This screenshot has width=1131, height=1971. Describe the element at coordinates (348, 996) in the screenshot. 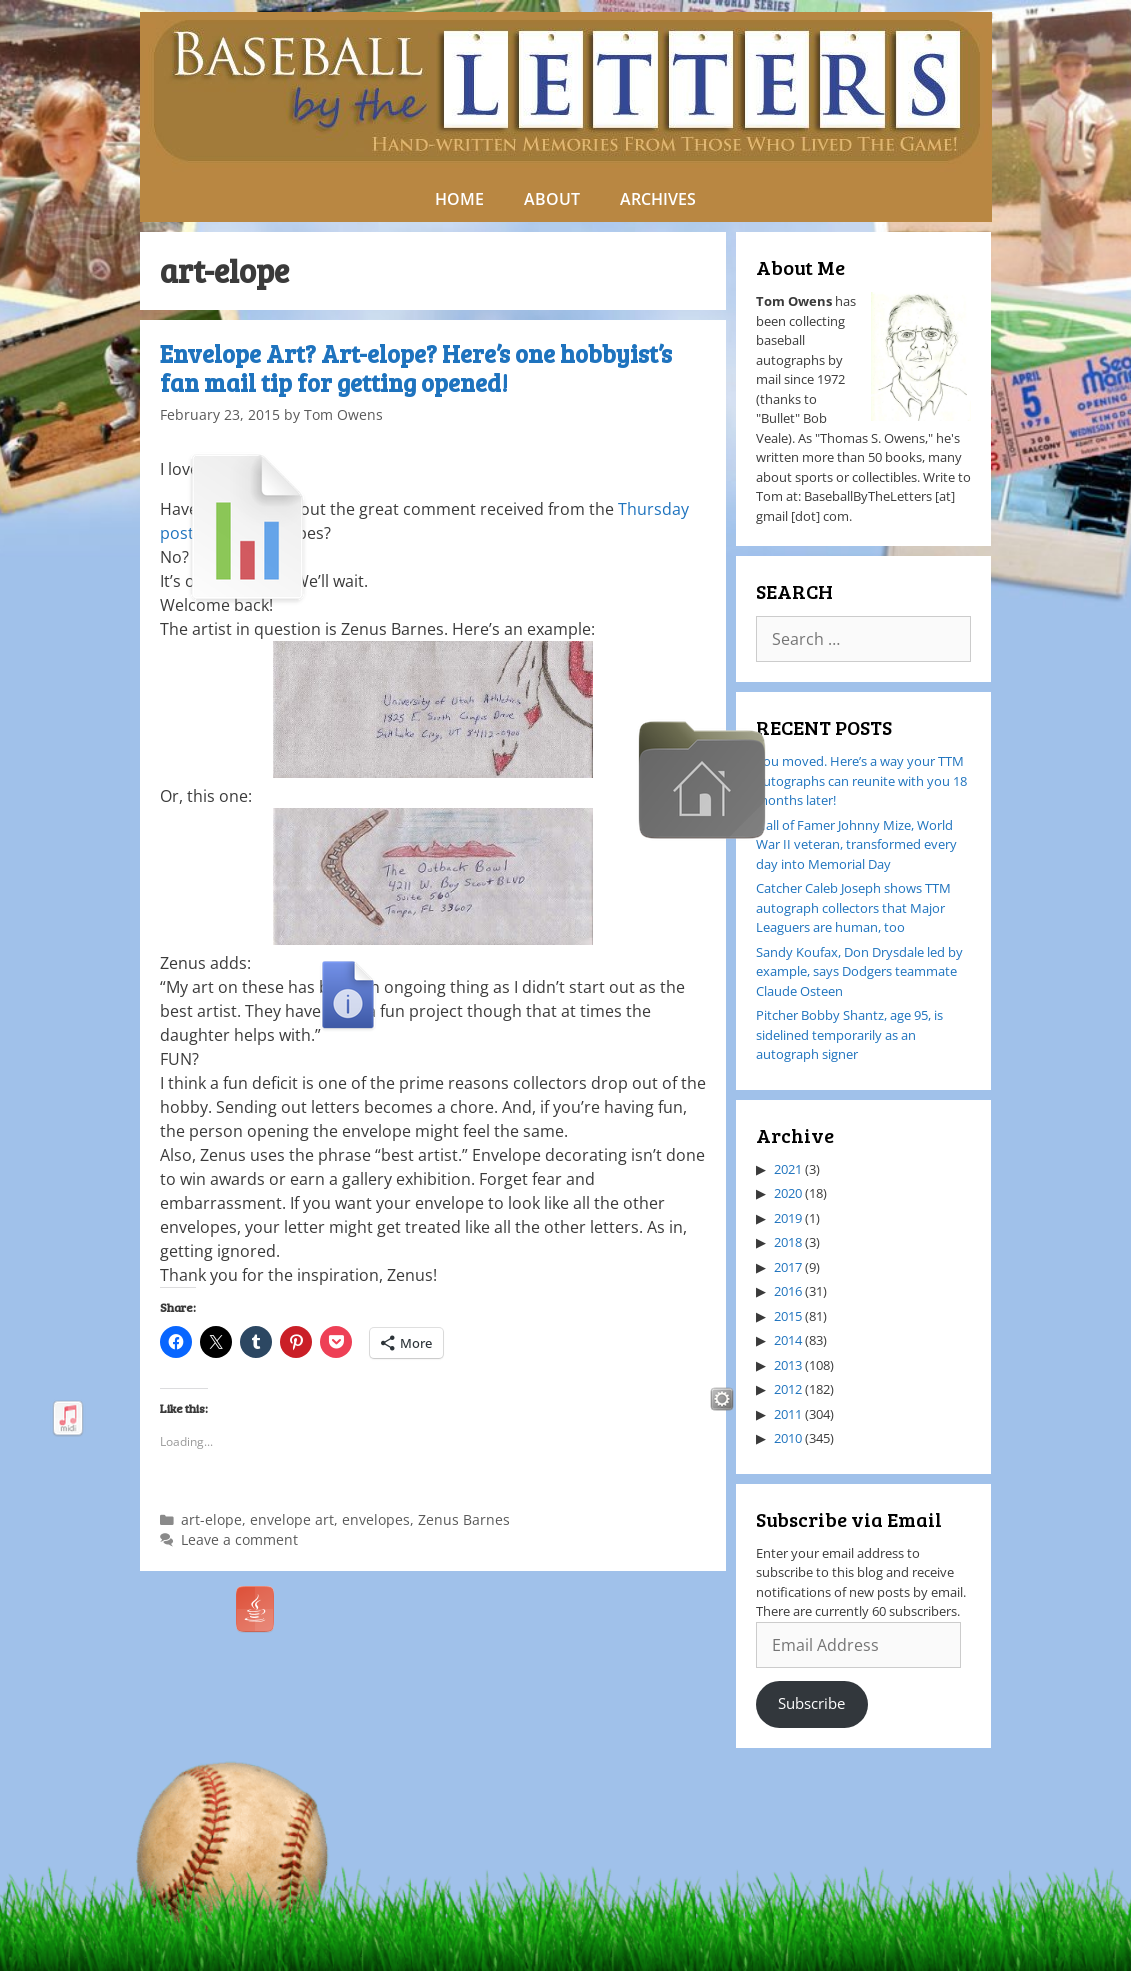

I see `view file details or properties` at that location.